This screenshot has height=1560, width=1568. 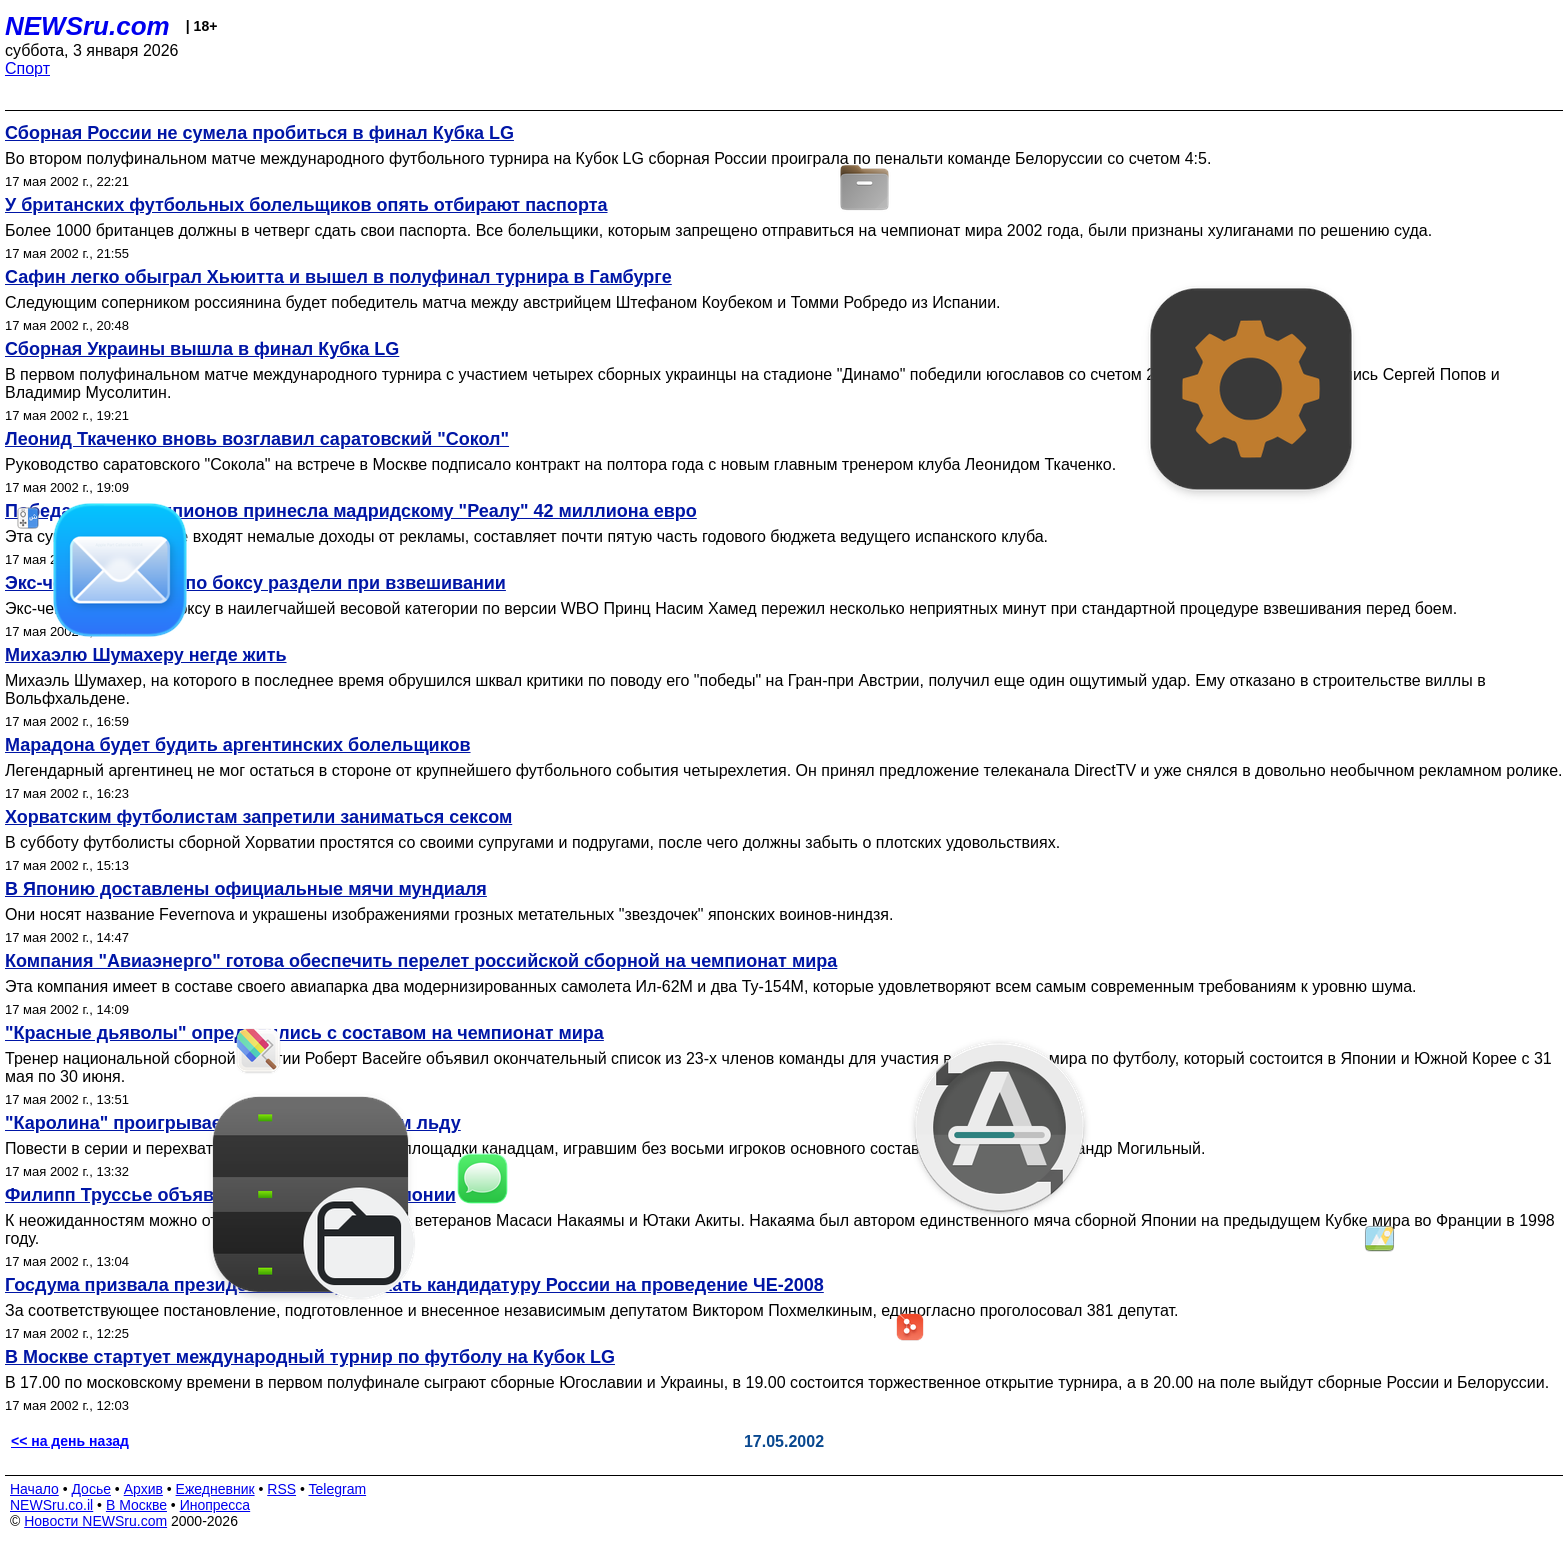 I want to click on open GNOME Characters app, so click(x=28, y=518).